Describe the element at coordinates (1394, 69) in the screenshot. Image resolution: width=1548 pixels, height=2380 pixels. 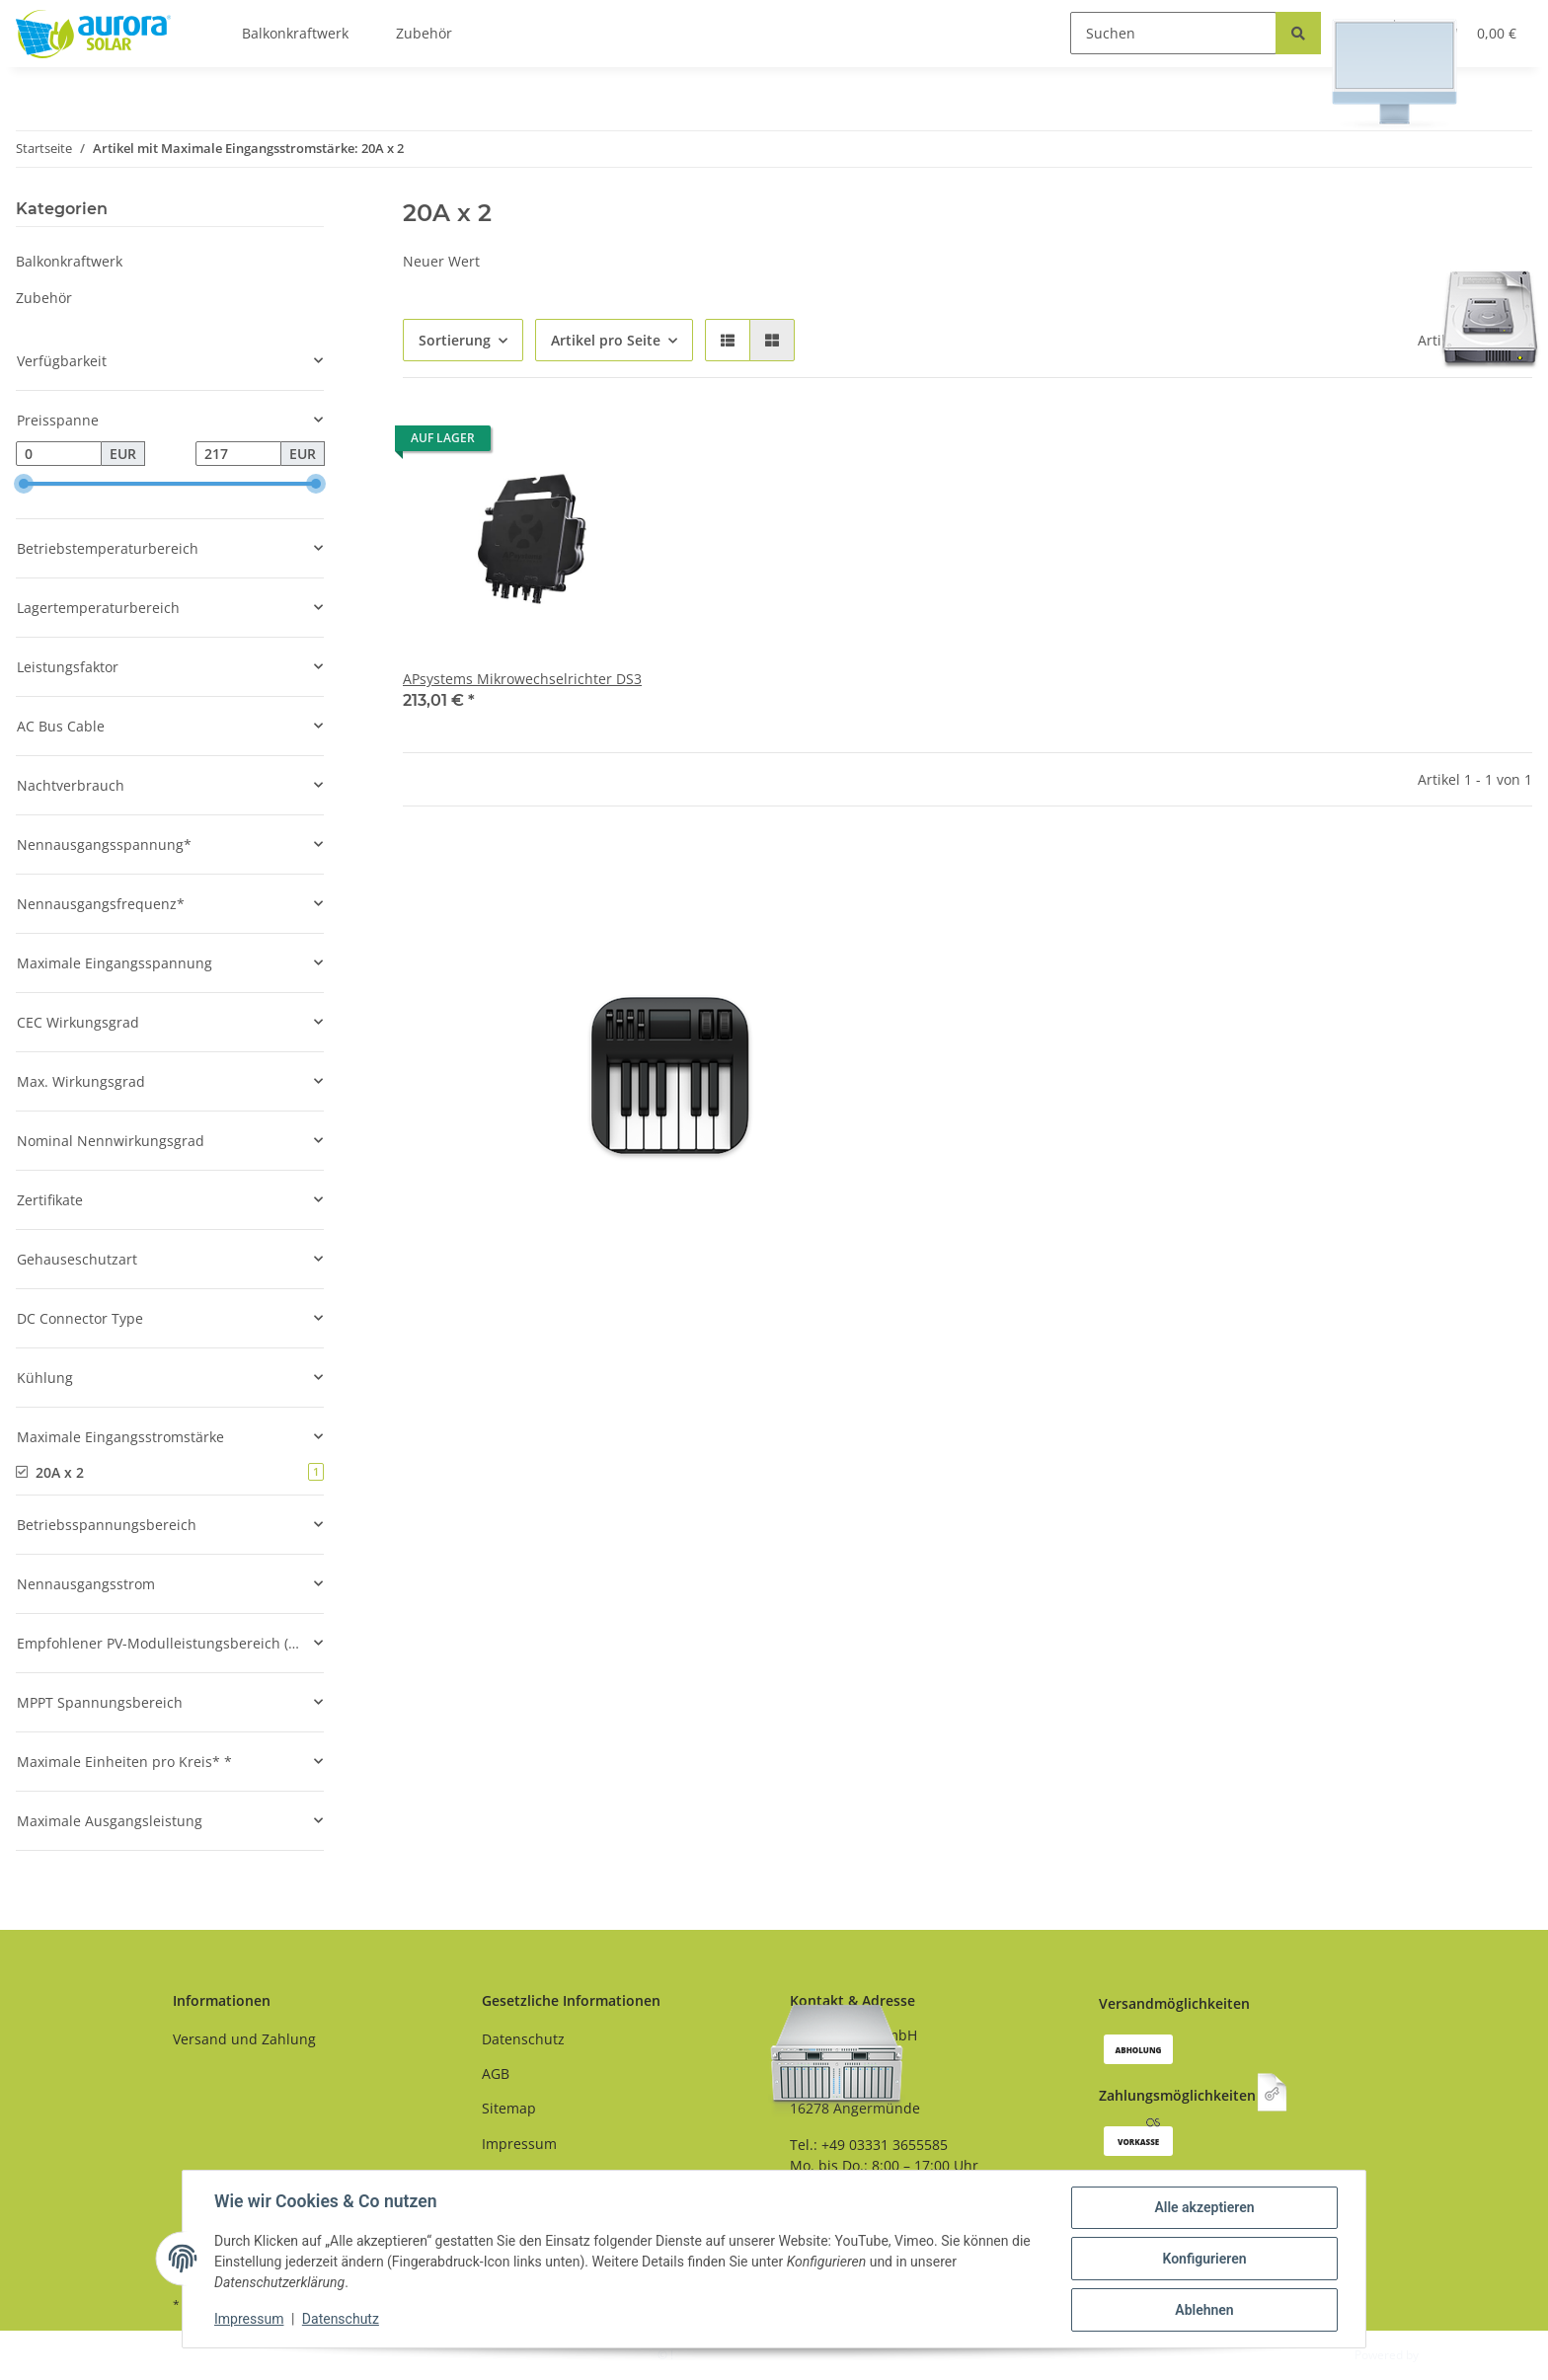
I see `represents this mac in system preferences or finder` at that location.